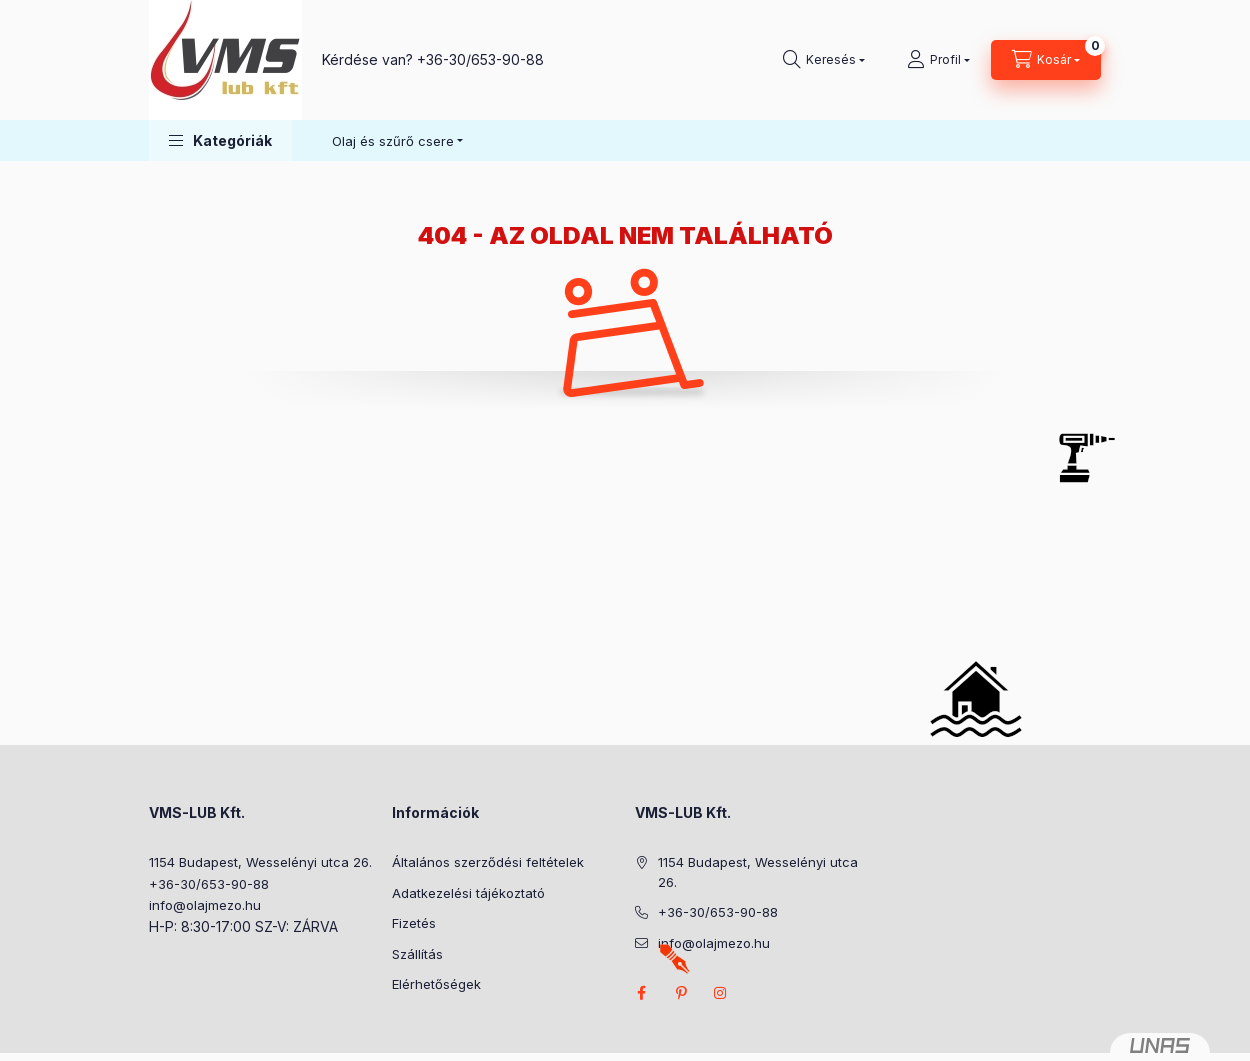 Image resolution: width=1250 pixels, height=1061 pixels. What do you see at coordinates (976, 697) in the screenshot?
I see `indicates flood warning or alert` at bounding box center [976, 697].